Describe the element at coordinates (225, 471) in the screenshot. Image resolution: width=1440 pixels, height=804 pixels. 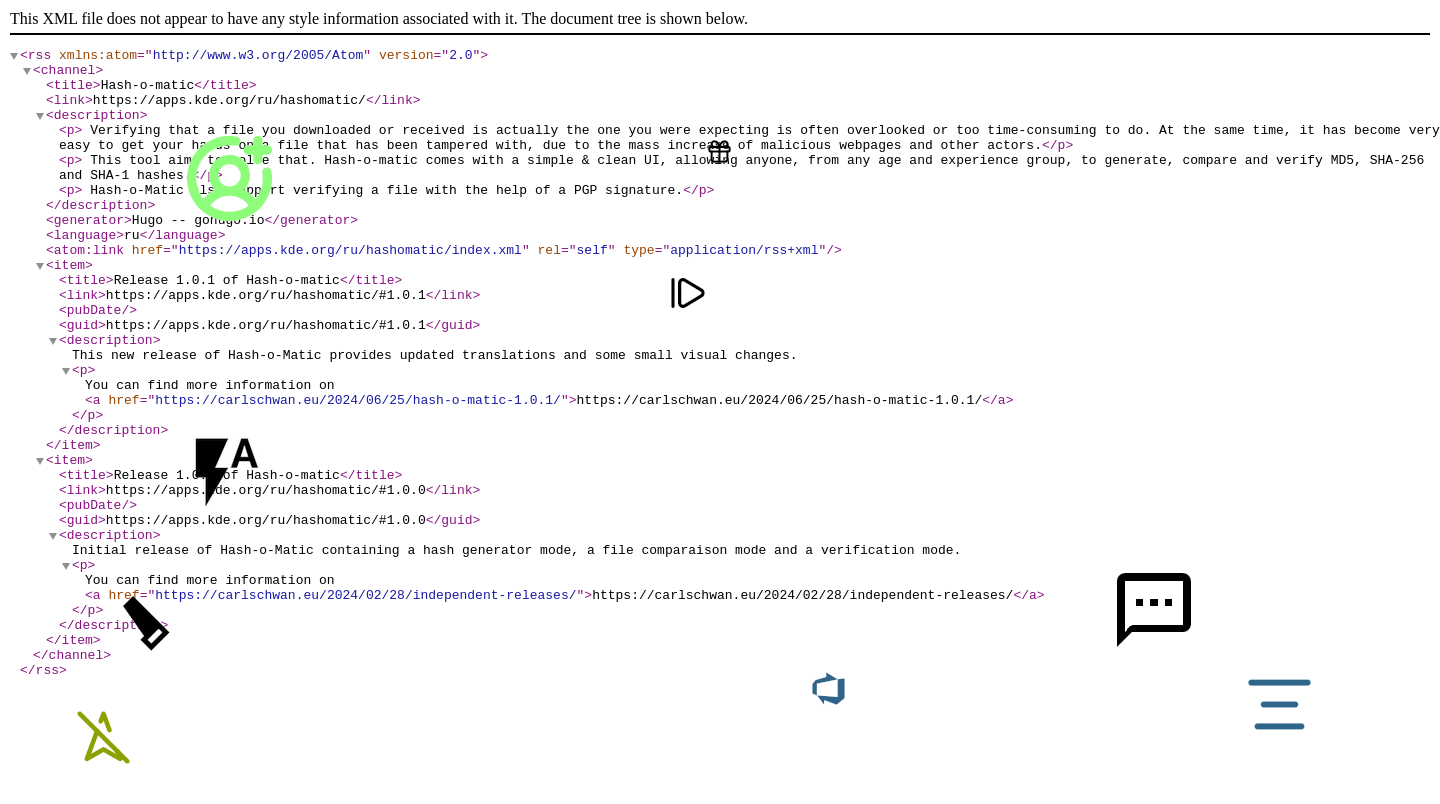
I see `set camera flash to automatic mode` at that location.